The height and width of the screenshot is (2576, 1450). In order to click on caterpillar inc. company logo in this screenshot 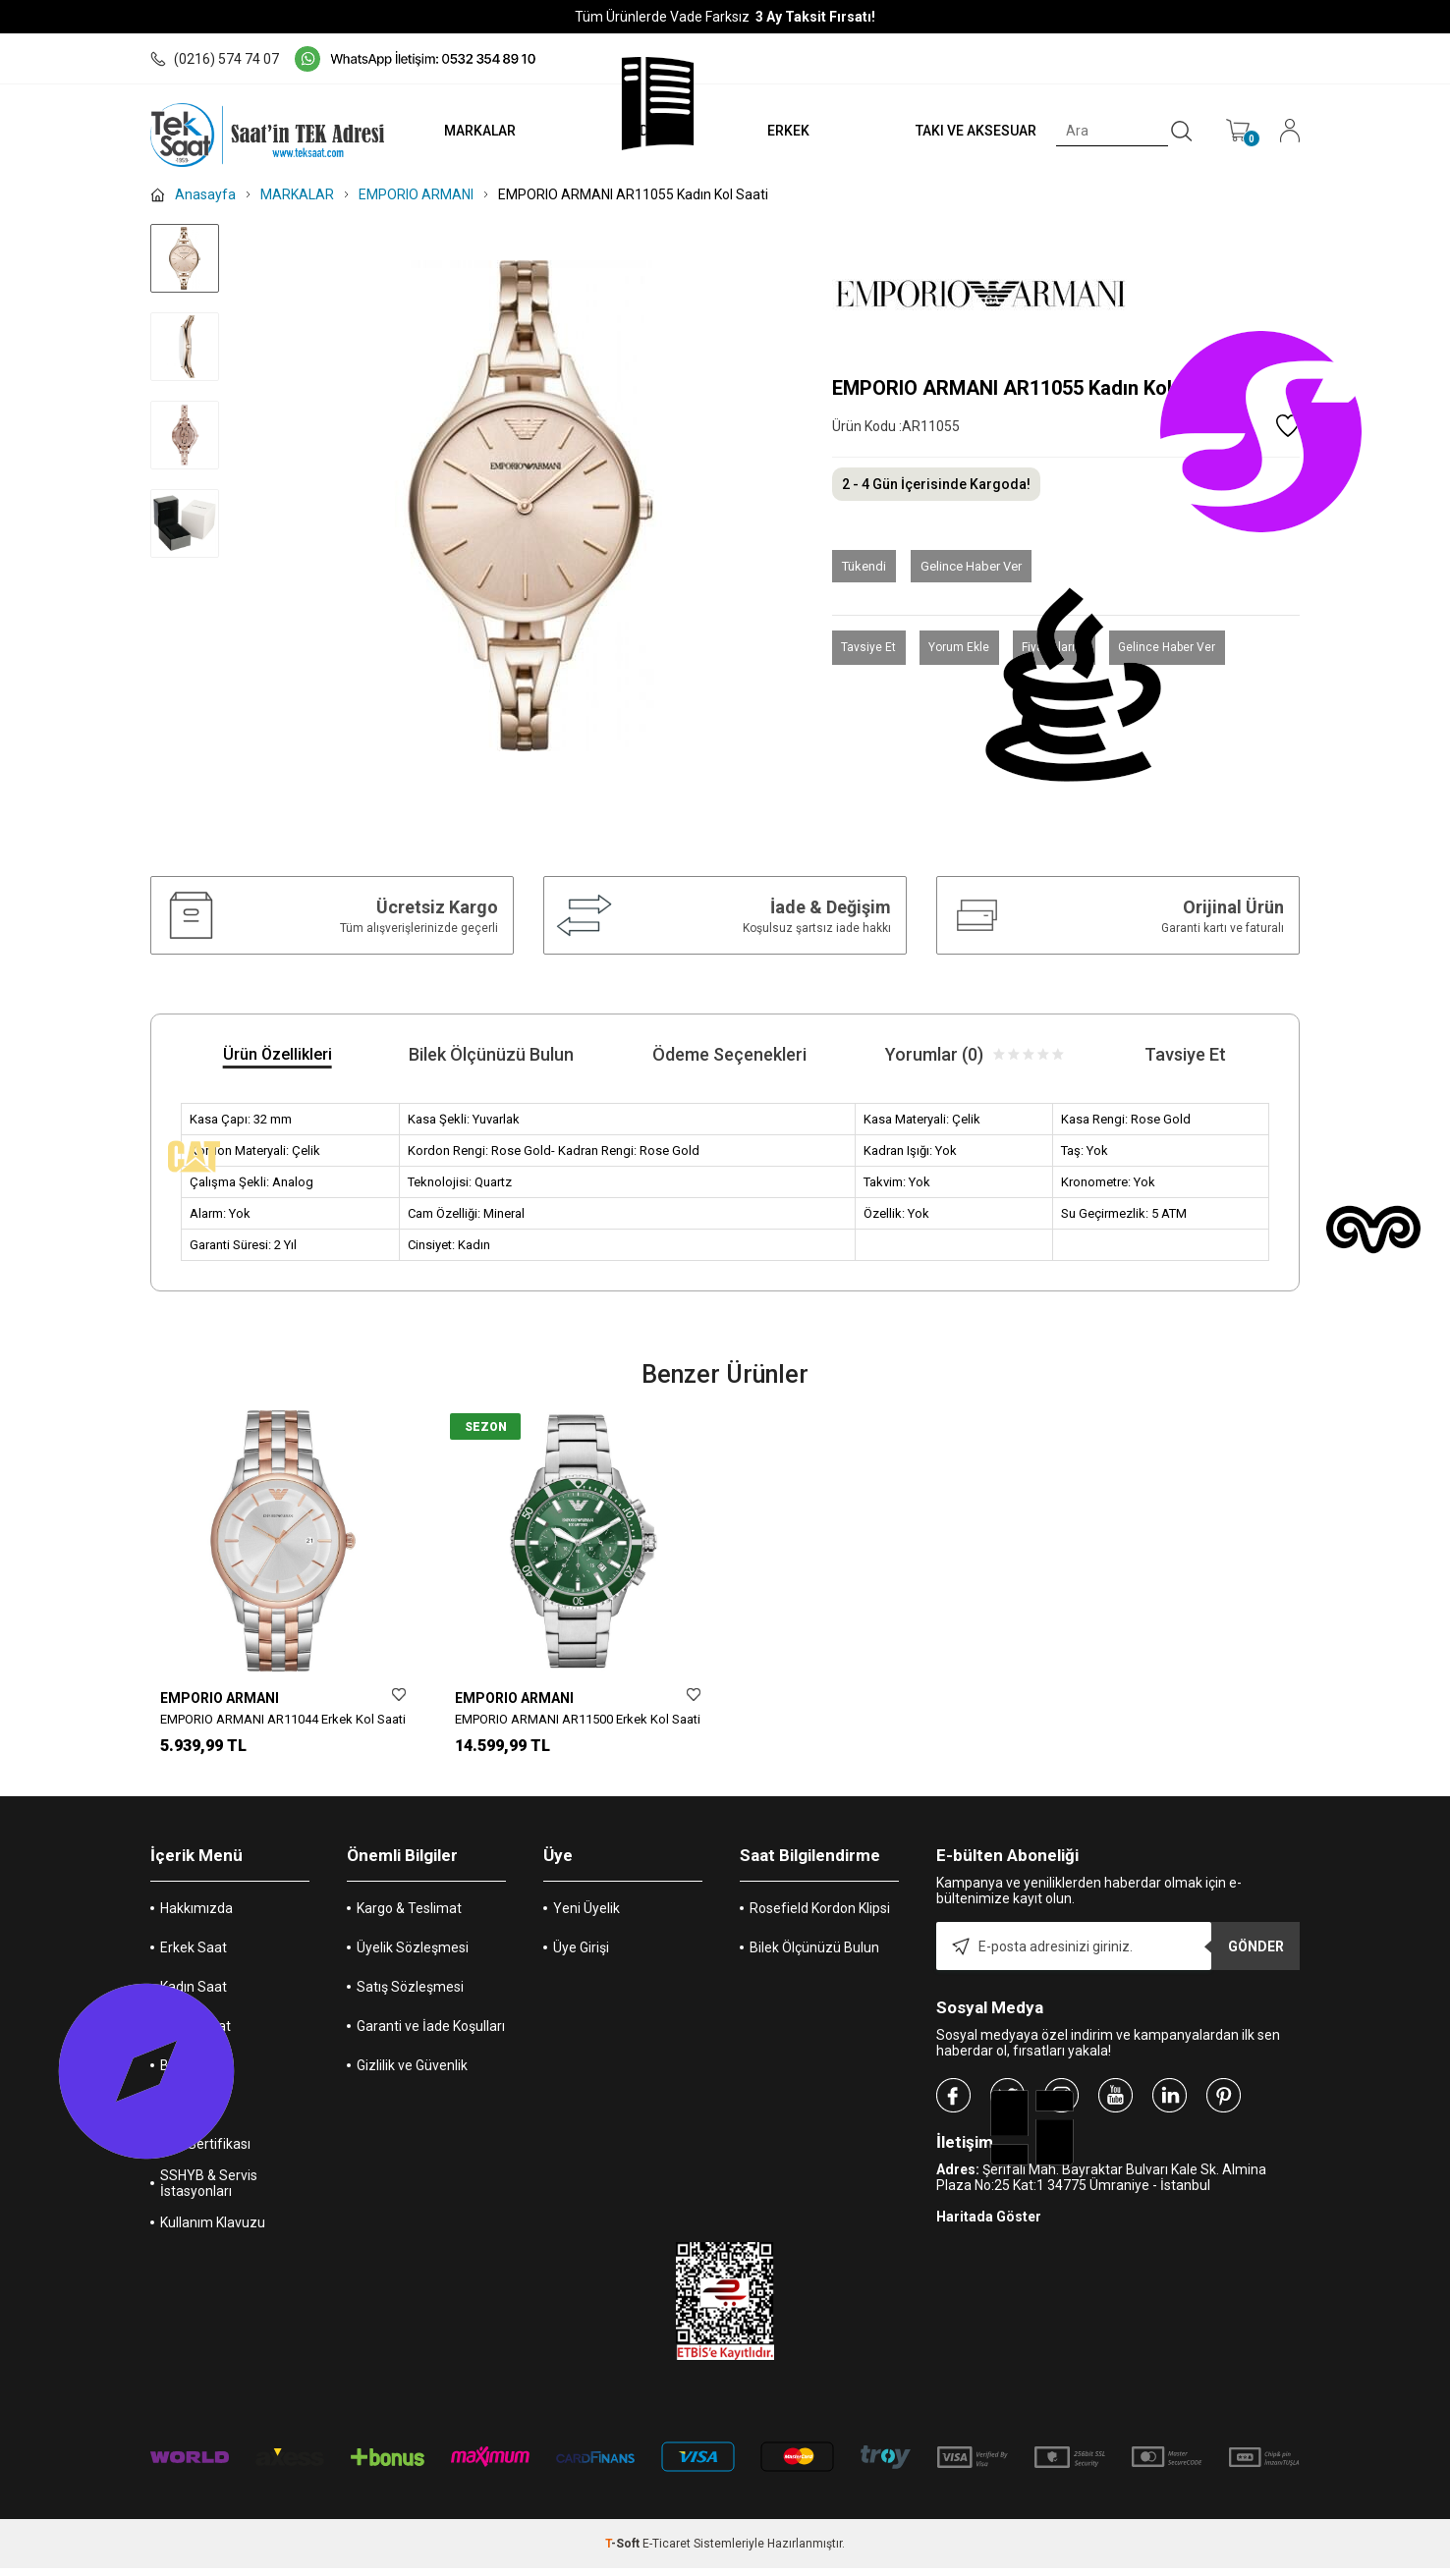, I will do `click(194, 1156)`.